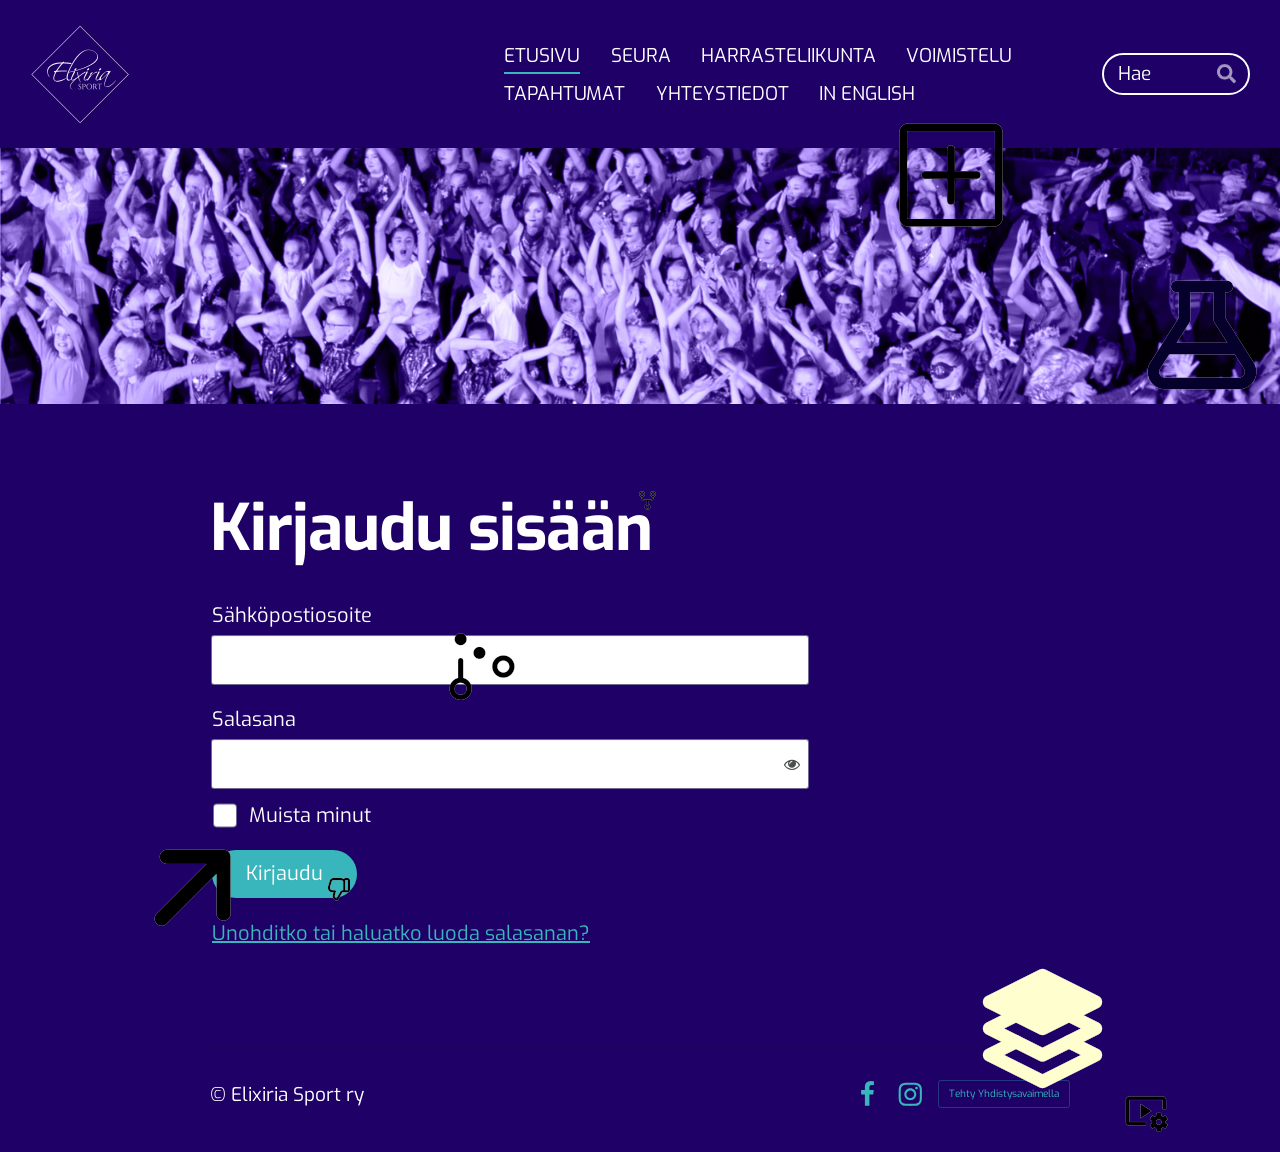 The image size is (1280, 1152). Describe the element at coordinates (1202, 335) in the screenshot. I see `access experimental or beta features` at that location.